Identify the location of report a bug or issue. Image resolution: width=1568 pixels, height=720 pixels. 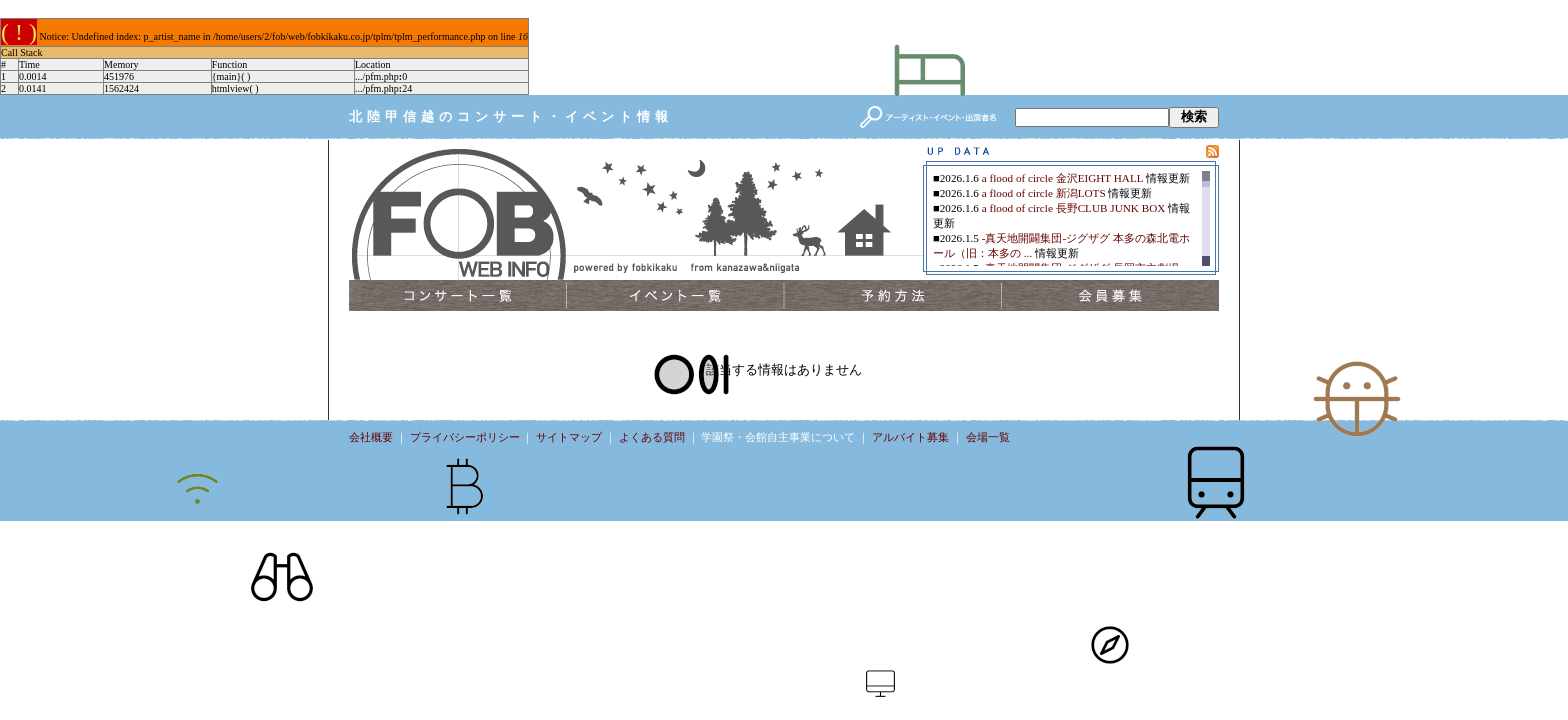
(1357, 399).